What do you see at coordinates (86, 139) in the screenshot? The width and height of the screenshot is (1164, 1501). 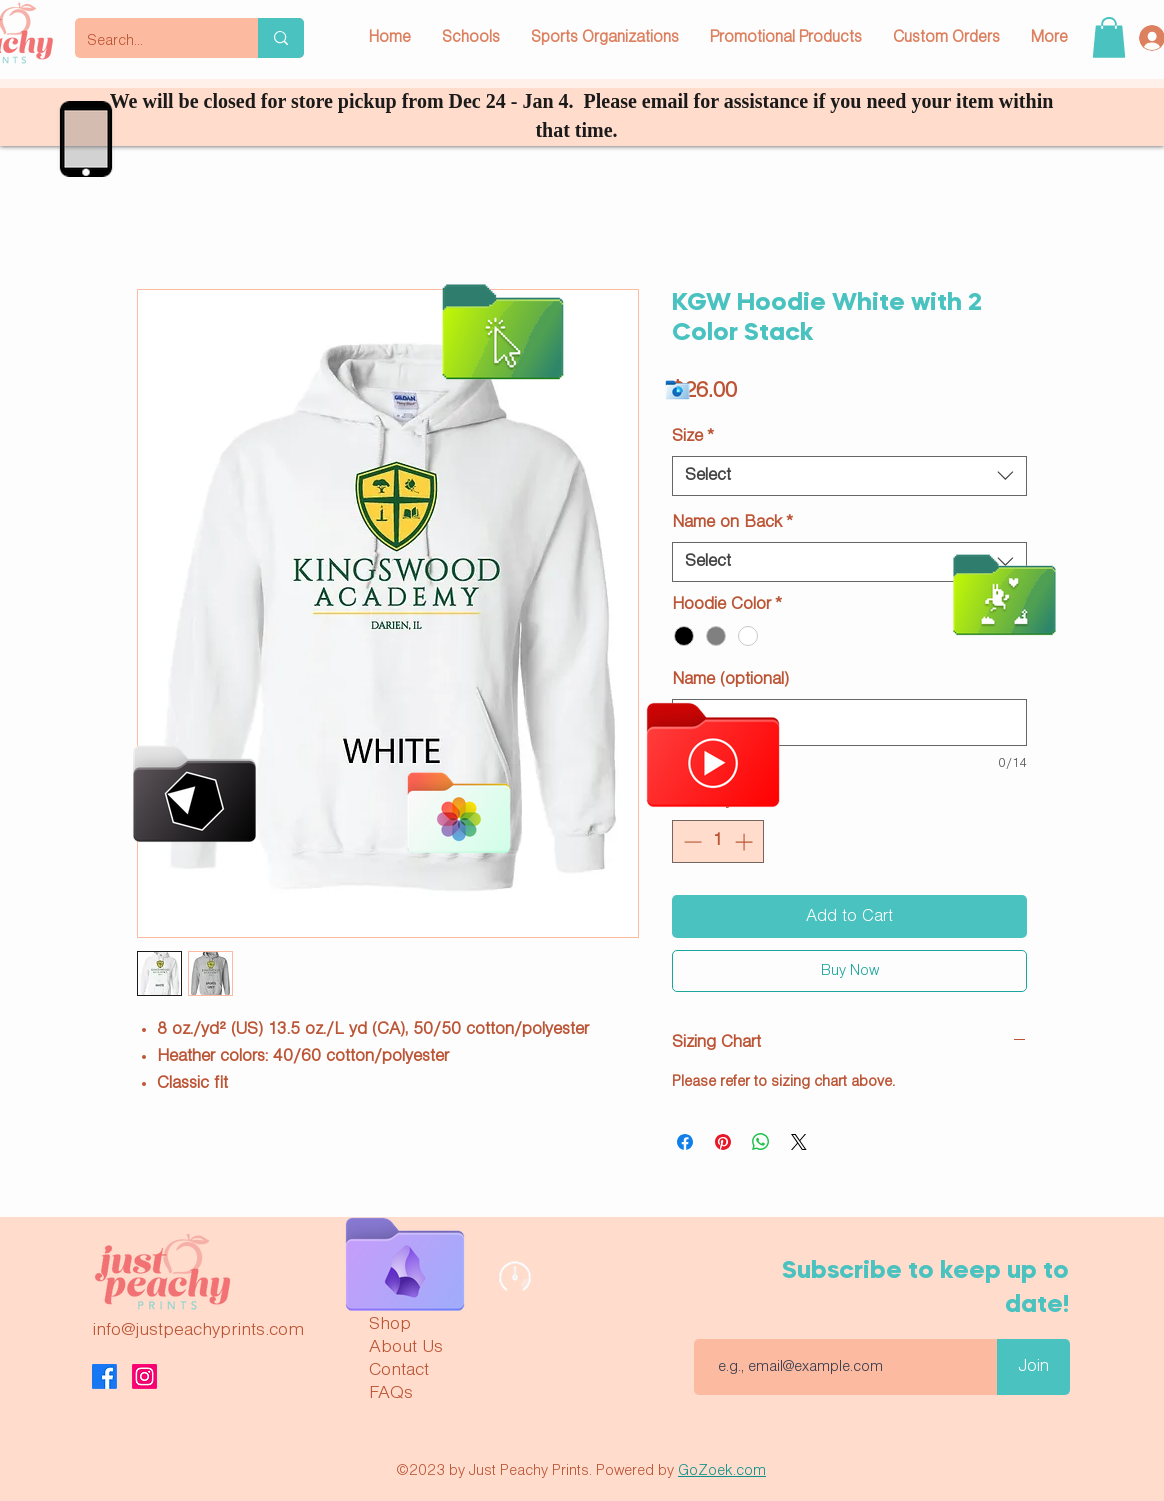 I see `view connected iPad Air device` at bounding box center [86, 139].